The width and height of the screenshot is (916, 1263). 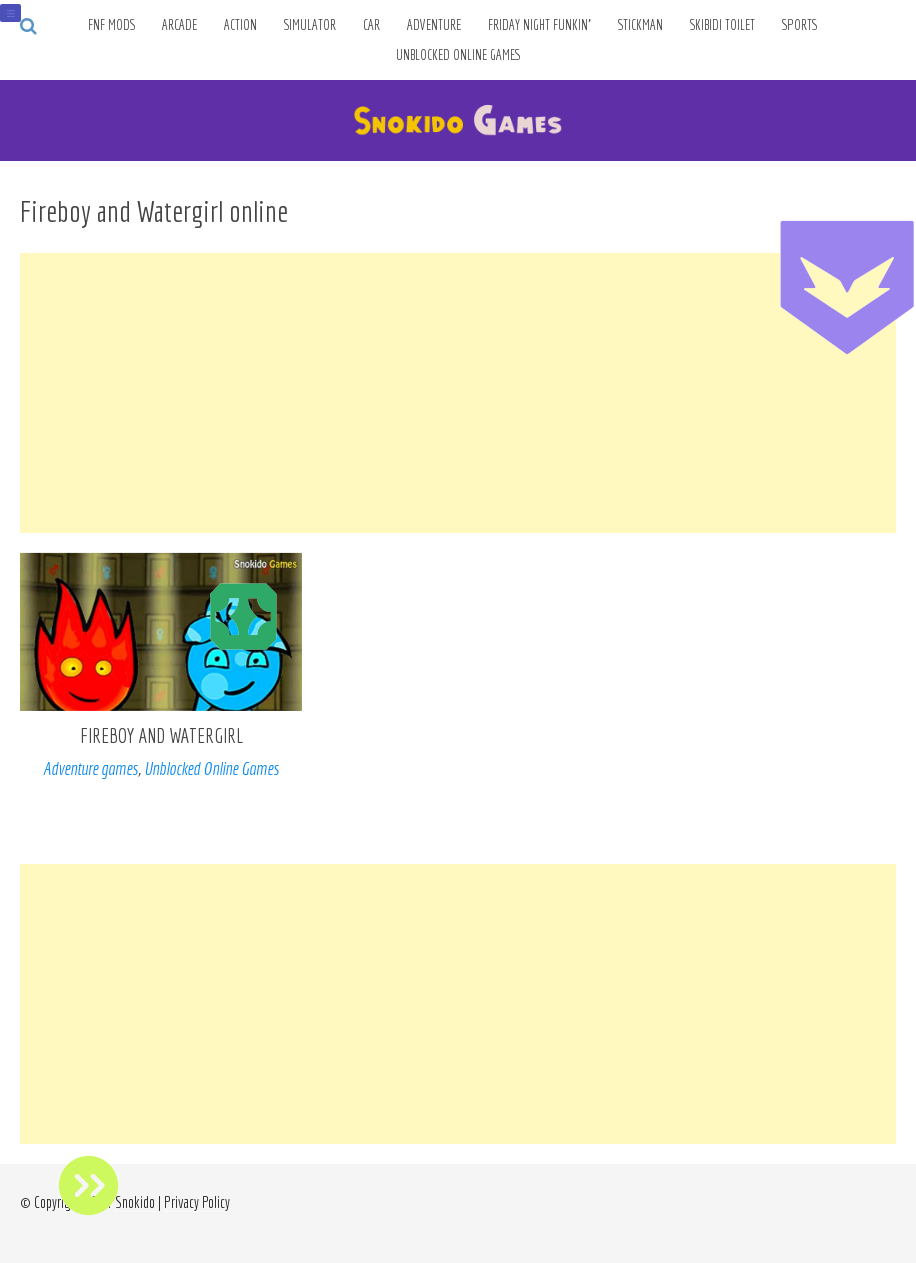 What do you see at coordinates (847, 287) in the screenshot?
I see `indicates membership in Discord's HypeSquad House of Bravery` at bounding box center [847, 287].